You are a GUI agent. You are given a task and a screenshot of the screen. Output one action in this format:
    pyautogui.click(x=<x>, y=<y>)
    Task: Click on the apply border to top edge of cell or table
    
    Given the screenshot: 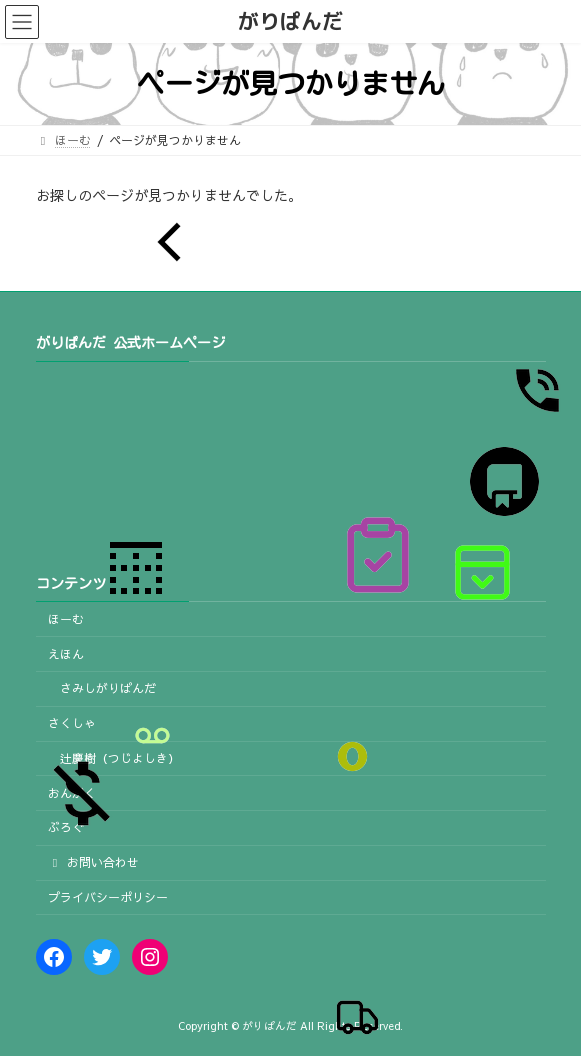 What is the action you would take?
    pyautogui.click(x=136, y=568)
    